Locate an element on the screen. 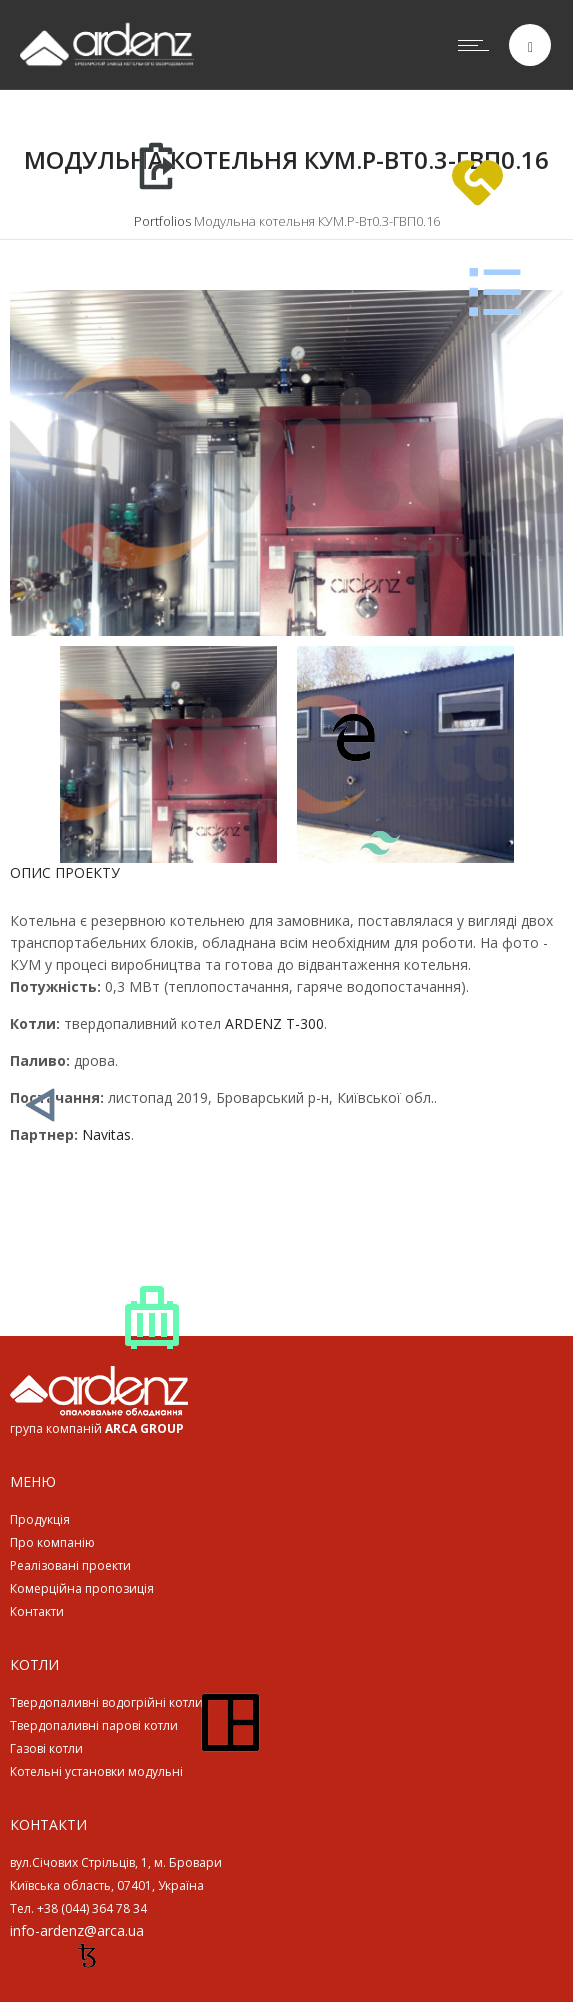 Image resolution: width=573 pixels, height=2002 pixels. view checklist or task list is located at coordinates (495, 292).